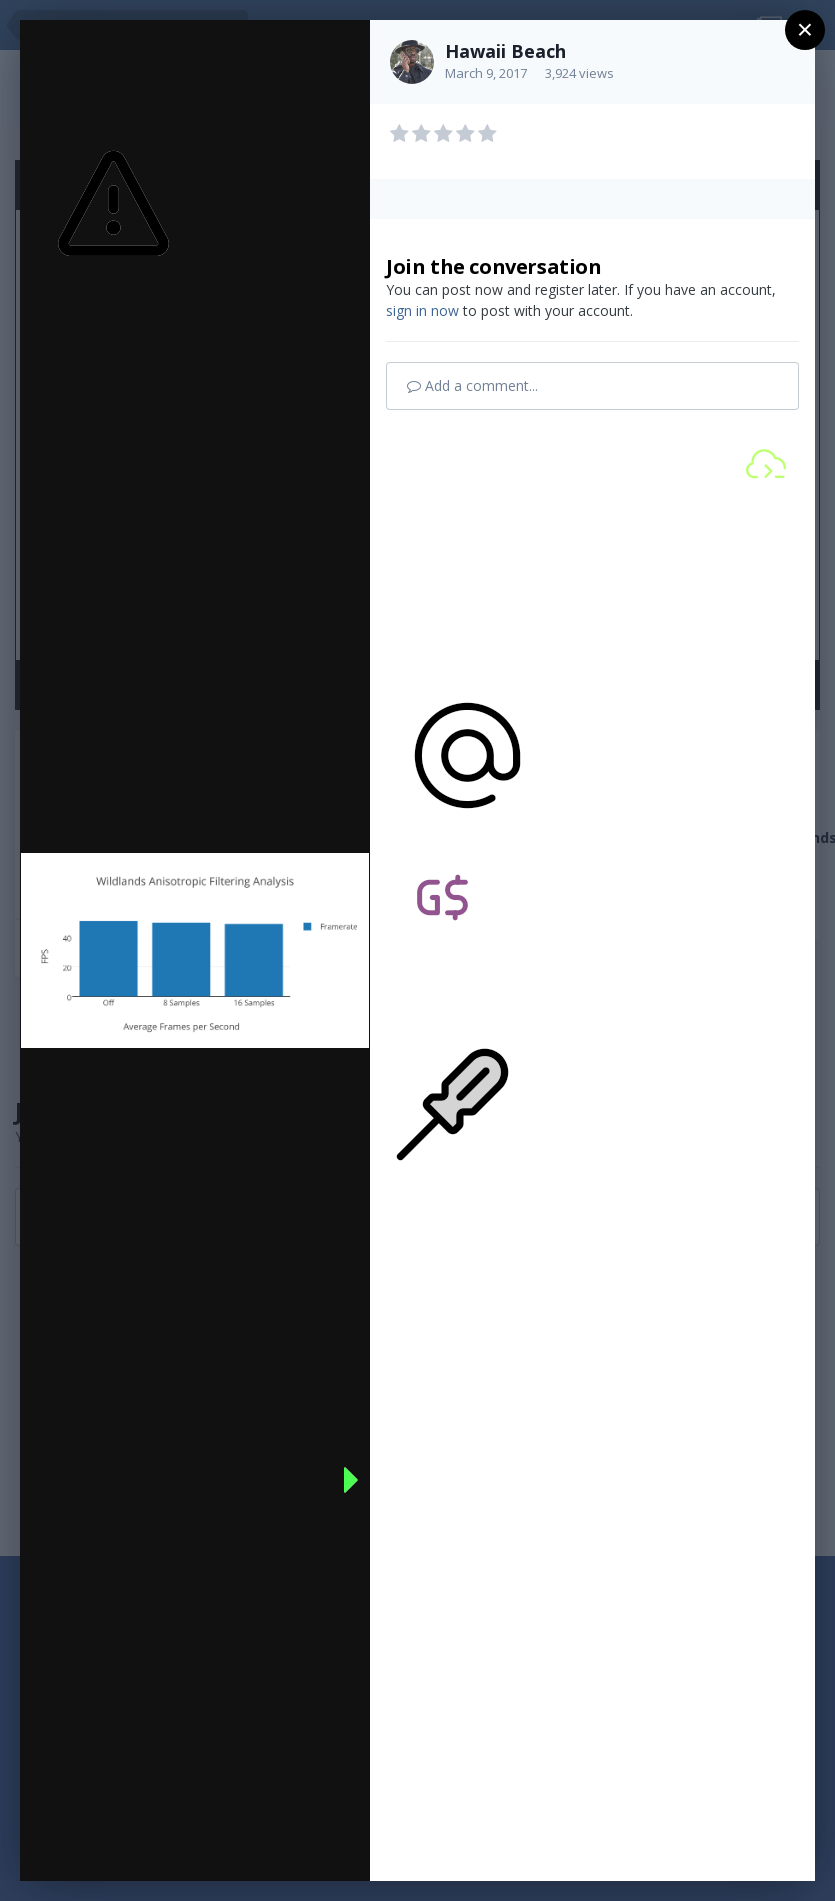  I want to click on access settings or configuration options, so click(452, 1104).